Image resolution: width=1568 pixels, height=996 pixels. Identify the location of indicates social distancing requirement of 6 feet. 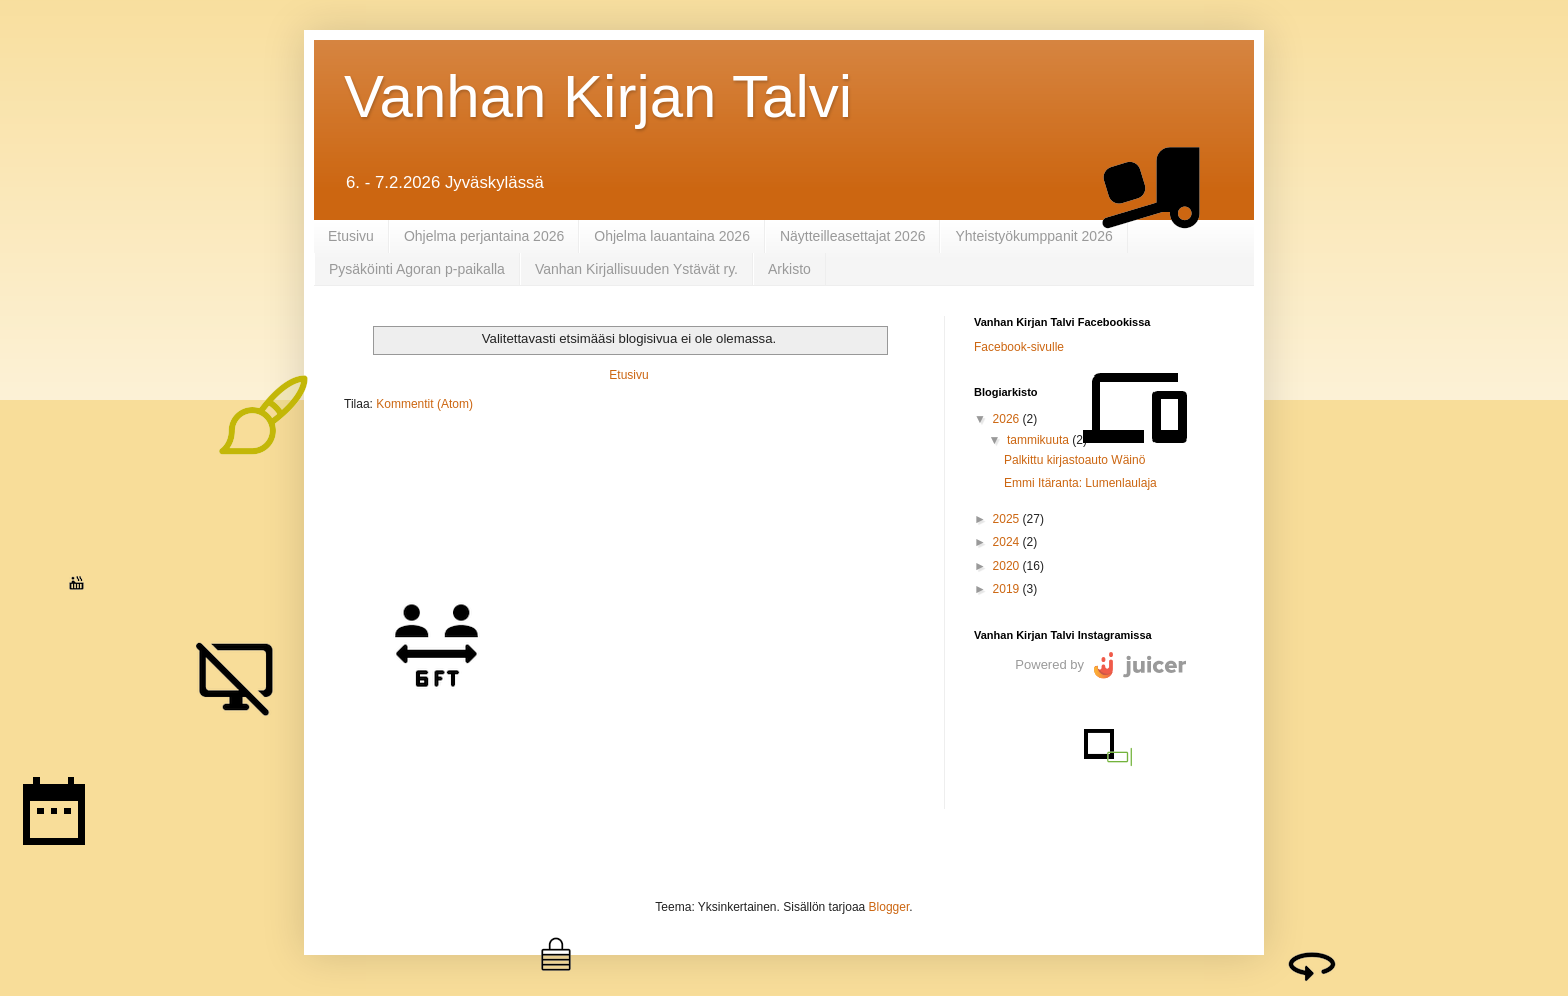
(436, 645).